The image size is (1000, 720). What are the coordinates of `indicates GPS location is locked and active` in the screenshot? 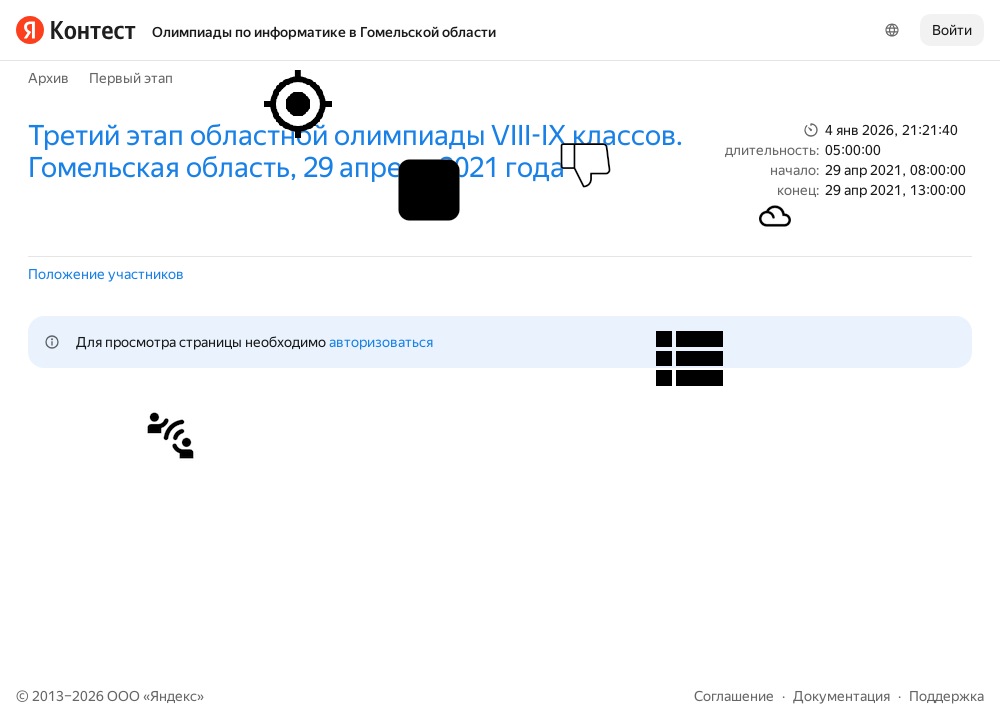 It's located at (298, 104).